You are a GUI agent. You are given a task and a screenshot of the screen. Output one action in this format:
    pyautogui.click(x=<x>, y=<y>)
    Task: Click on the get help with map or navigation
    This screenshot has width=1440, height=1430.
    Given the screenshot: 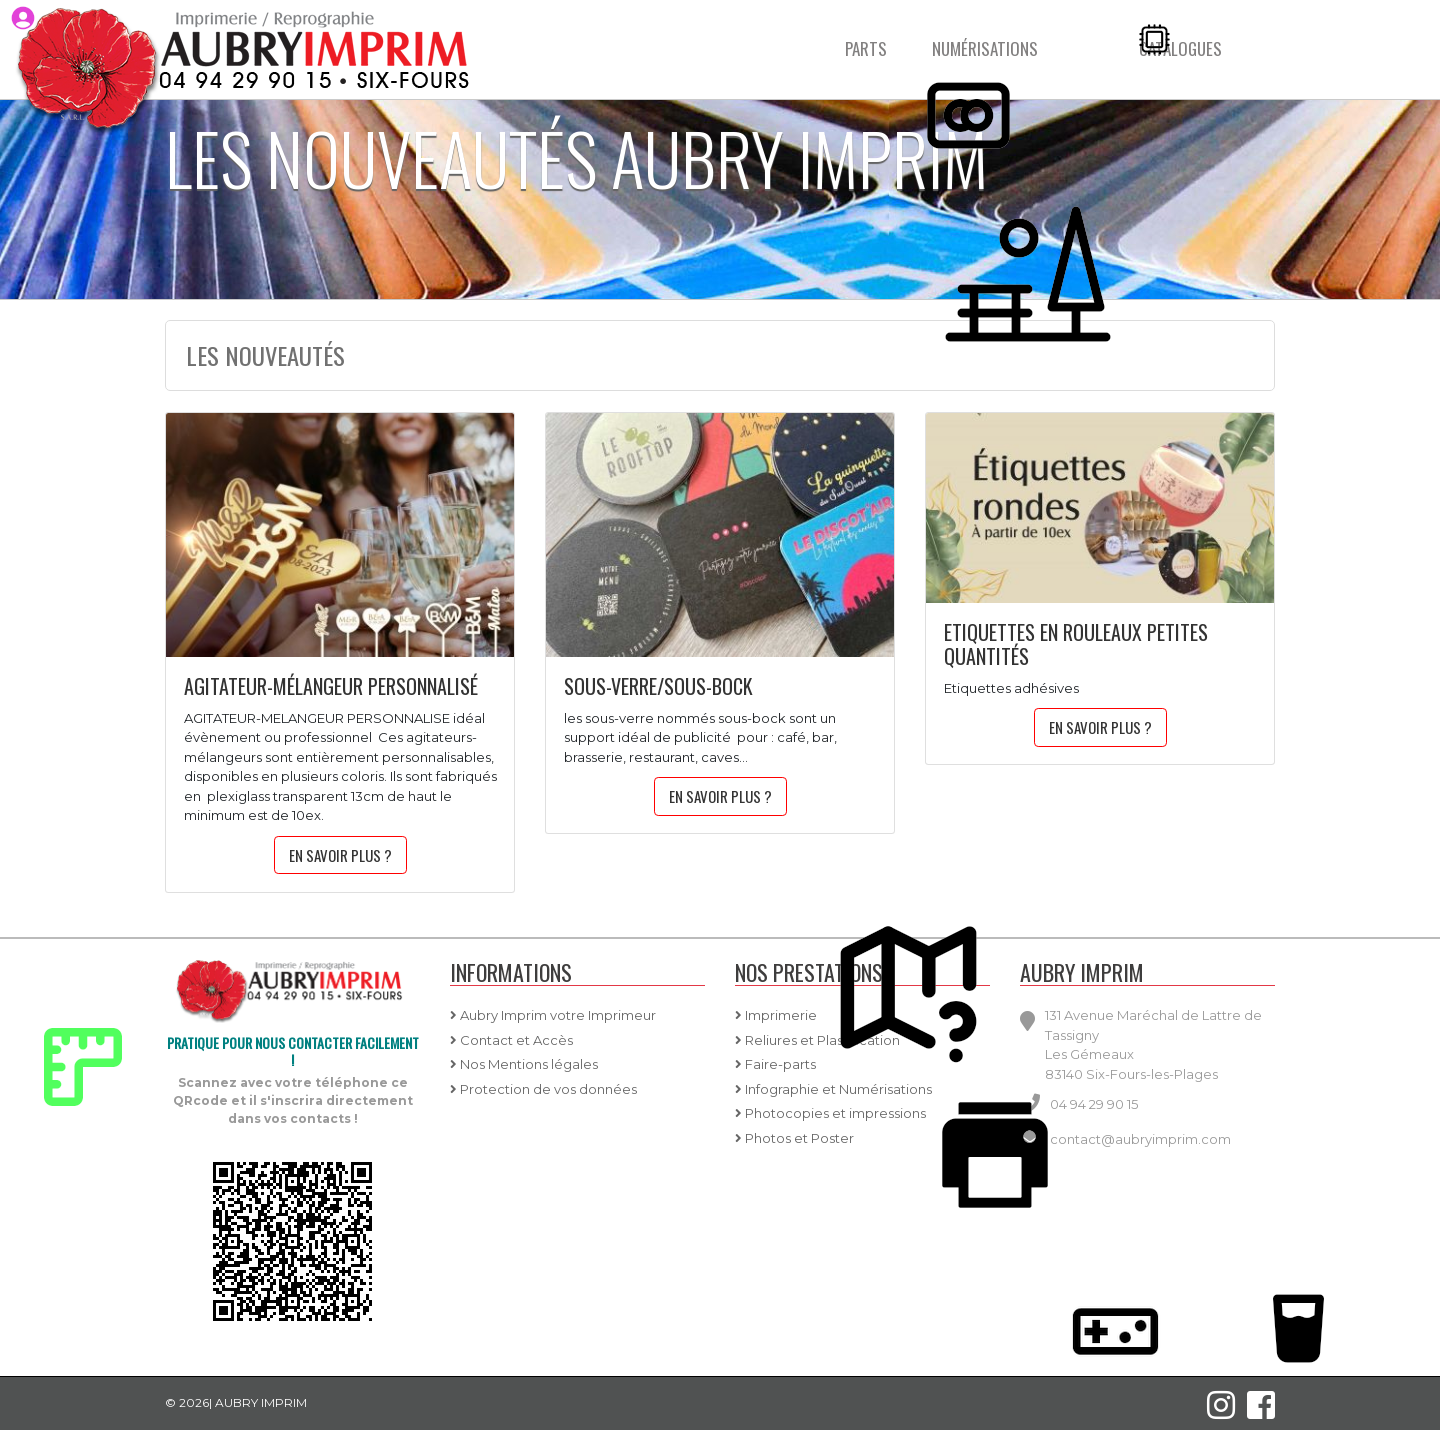 What is the action you would take?
    pyautogui.click(x=908, y=987)
    